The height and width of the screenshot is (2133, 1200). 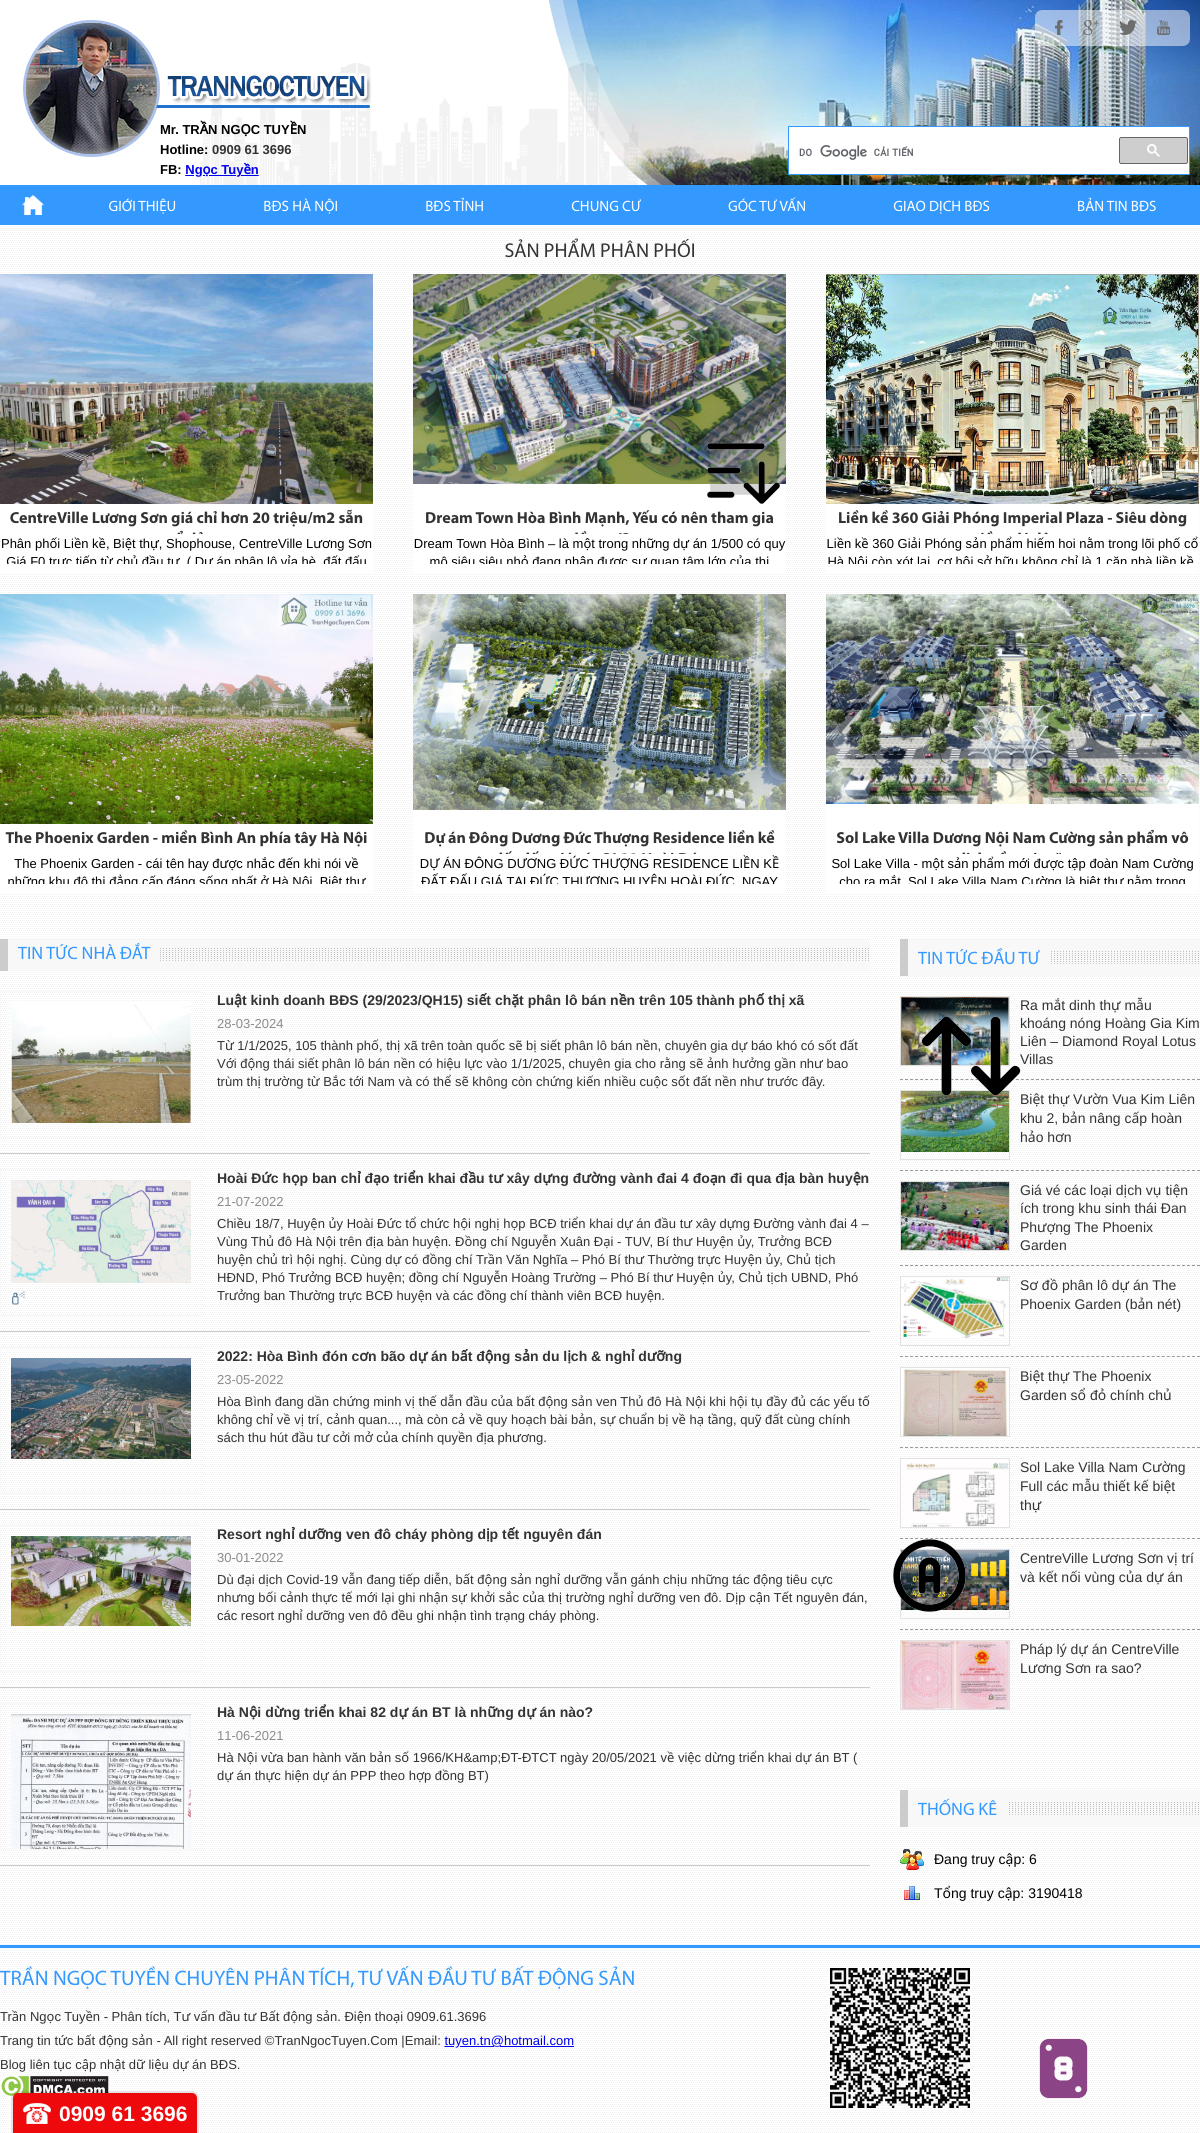 I want to click on indicates an "A" grade or rating, so click(x=929, y=1575).